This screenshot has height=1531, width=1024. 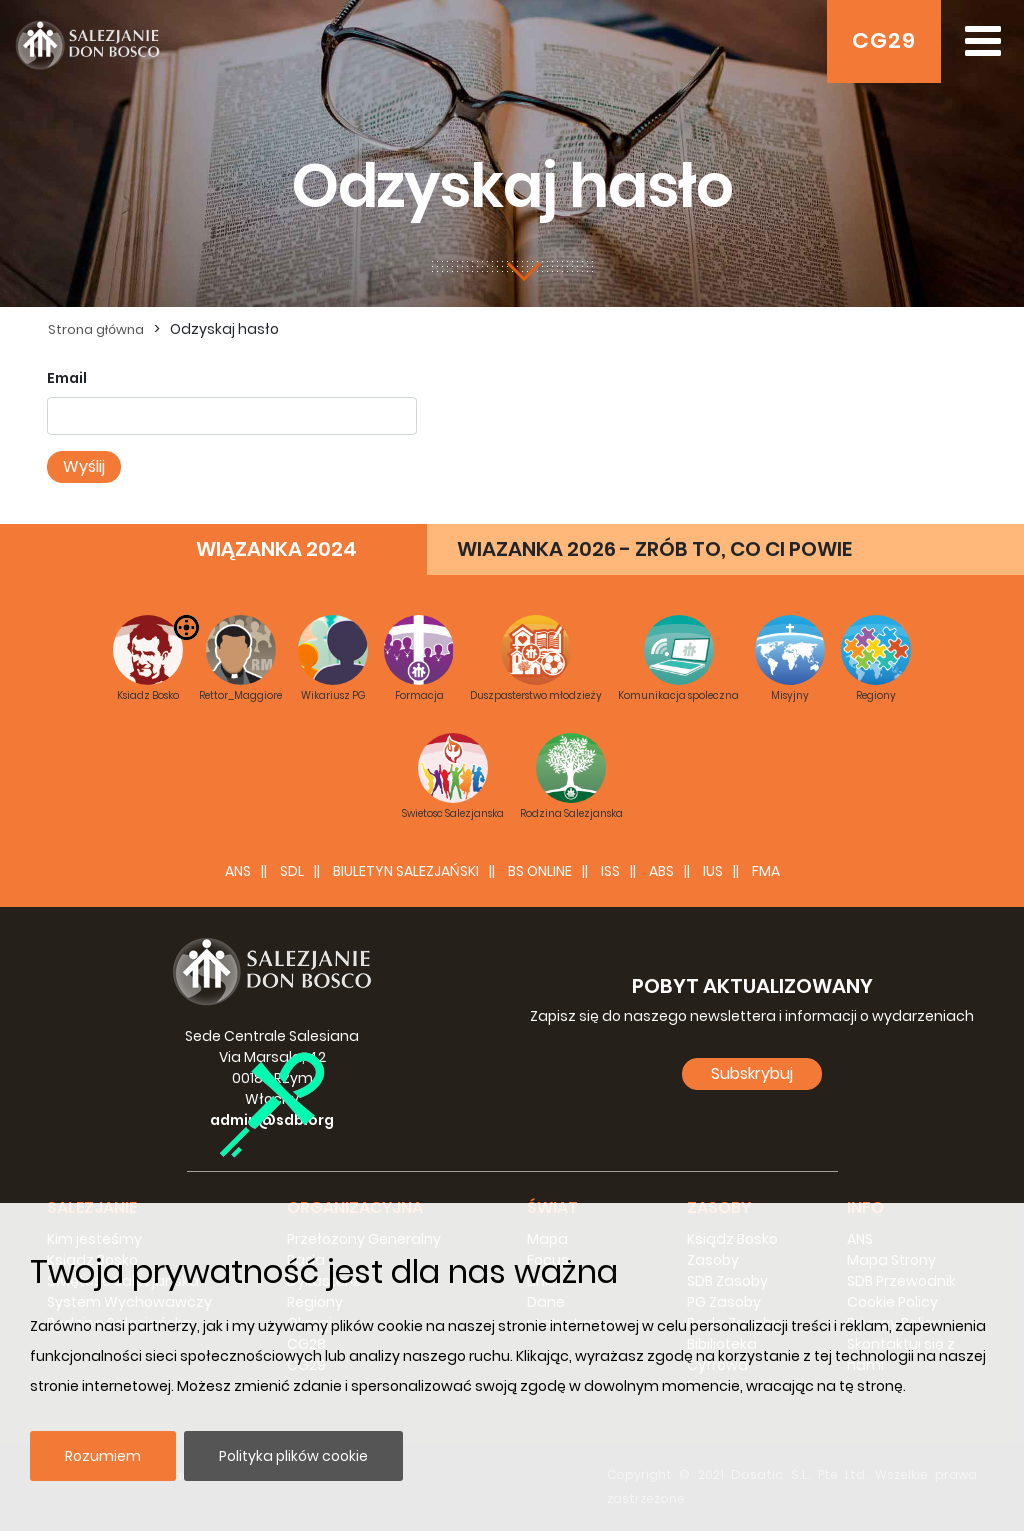 What do you see at coordinates (186, 627) in the screenshot?
I see `indicates a target or objective marker` at bounding box center [186, 627].